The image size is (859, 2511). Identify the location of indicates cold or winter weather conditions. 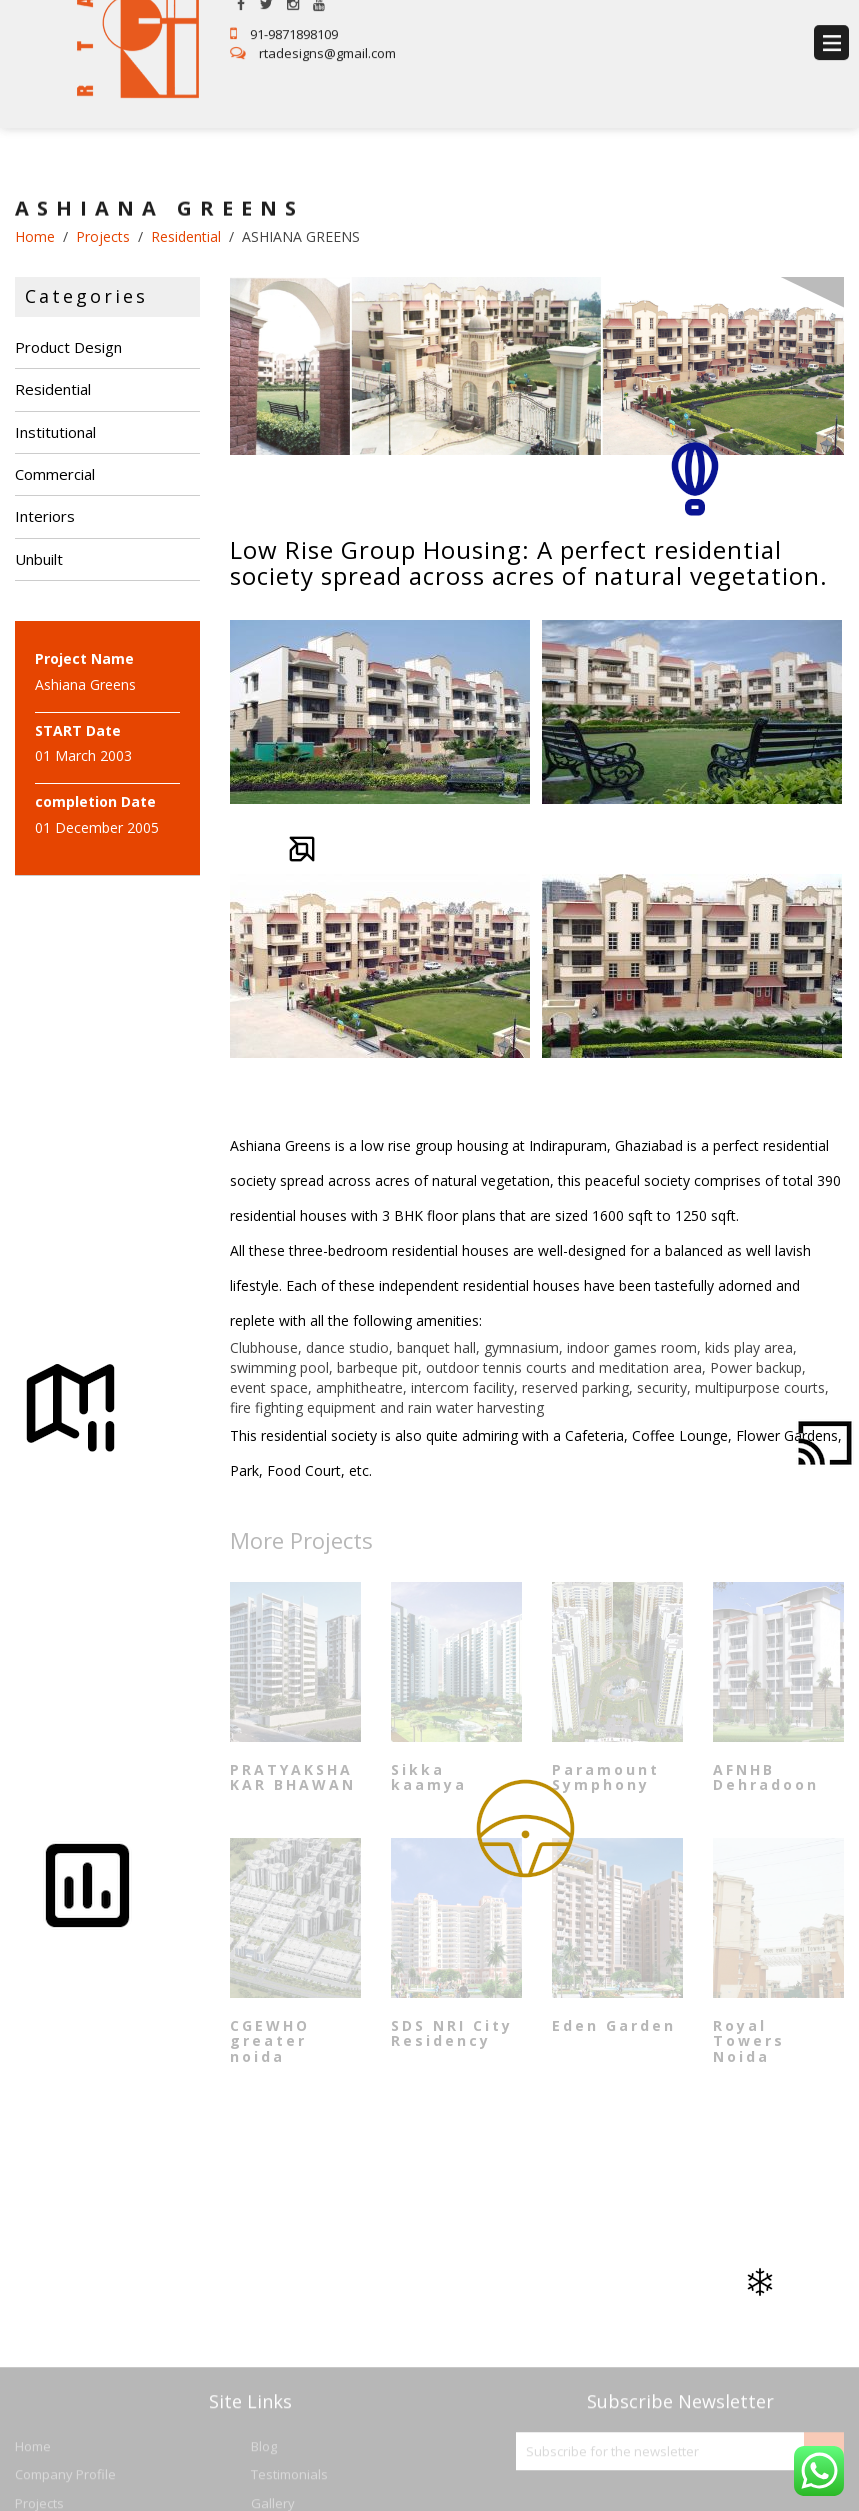
(760, 2282).